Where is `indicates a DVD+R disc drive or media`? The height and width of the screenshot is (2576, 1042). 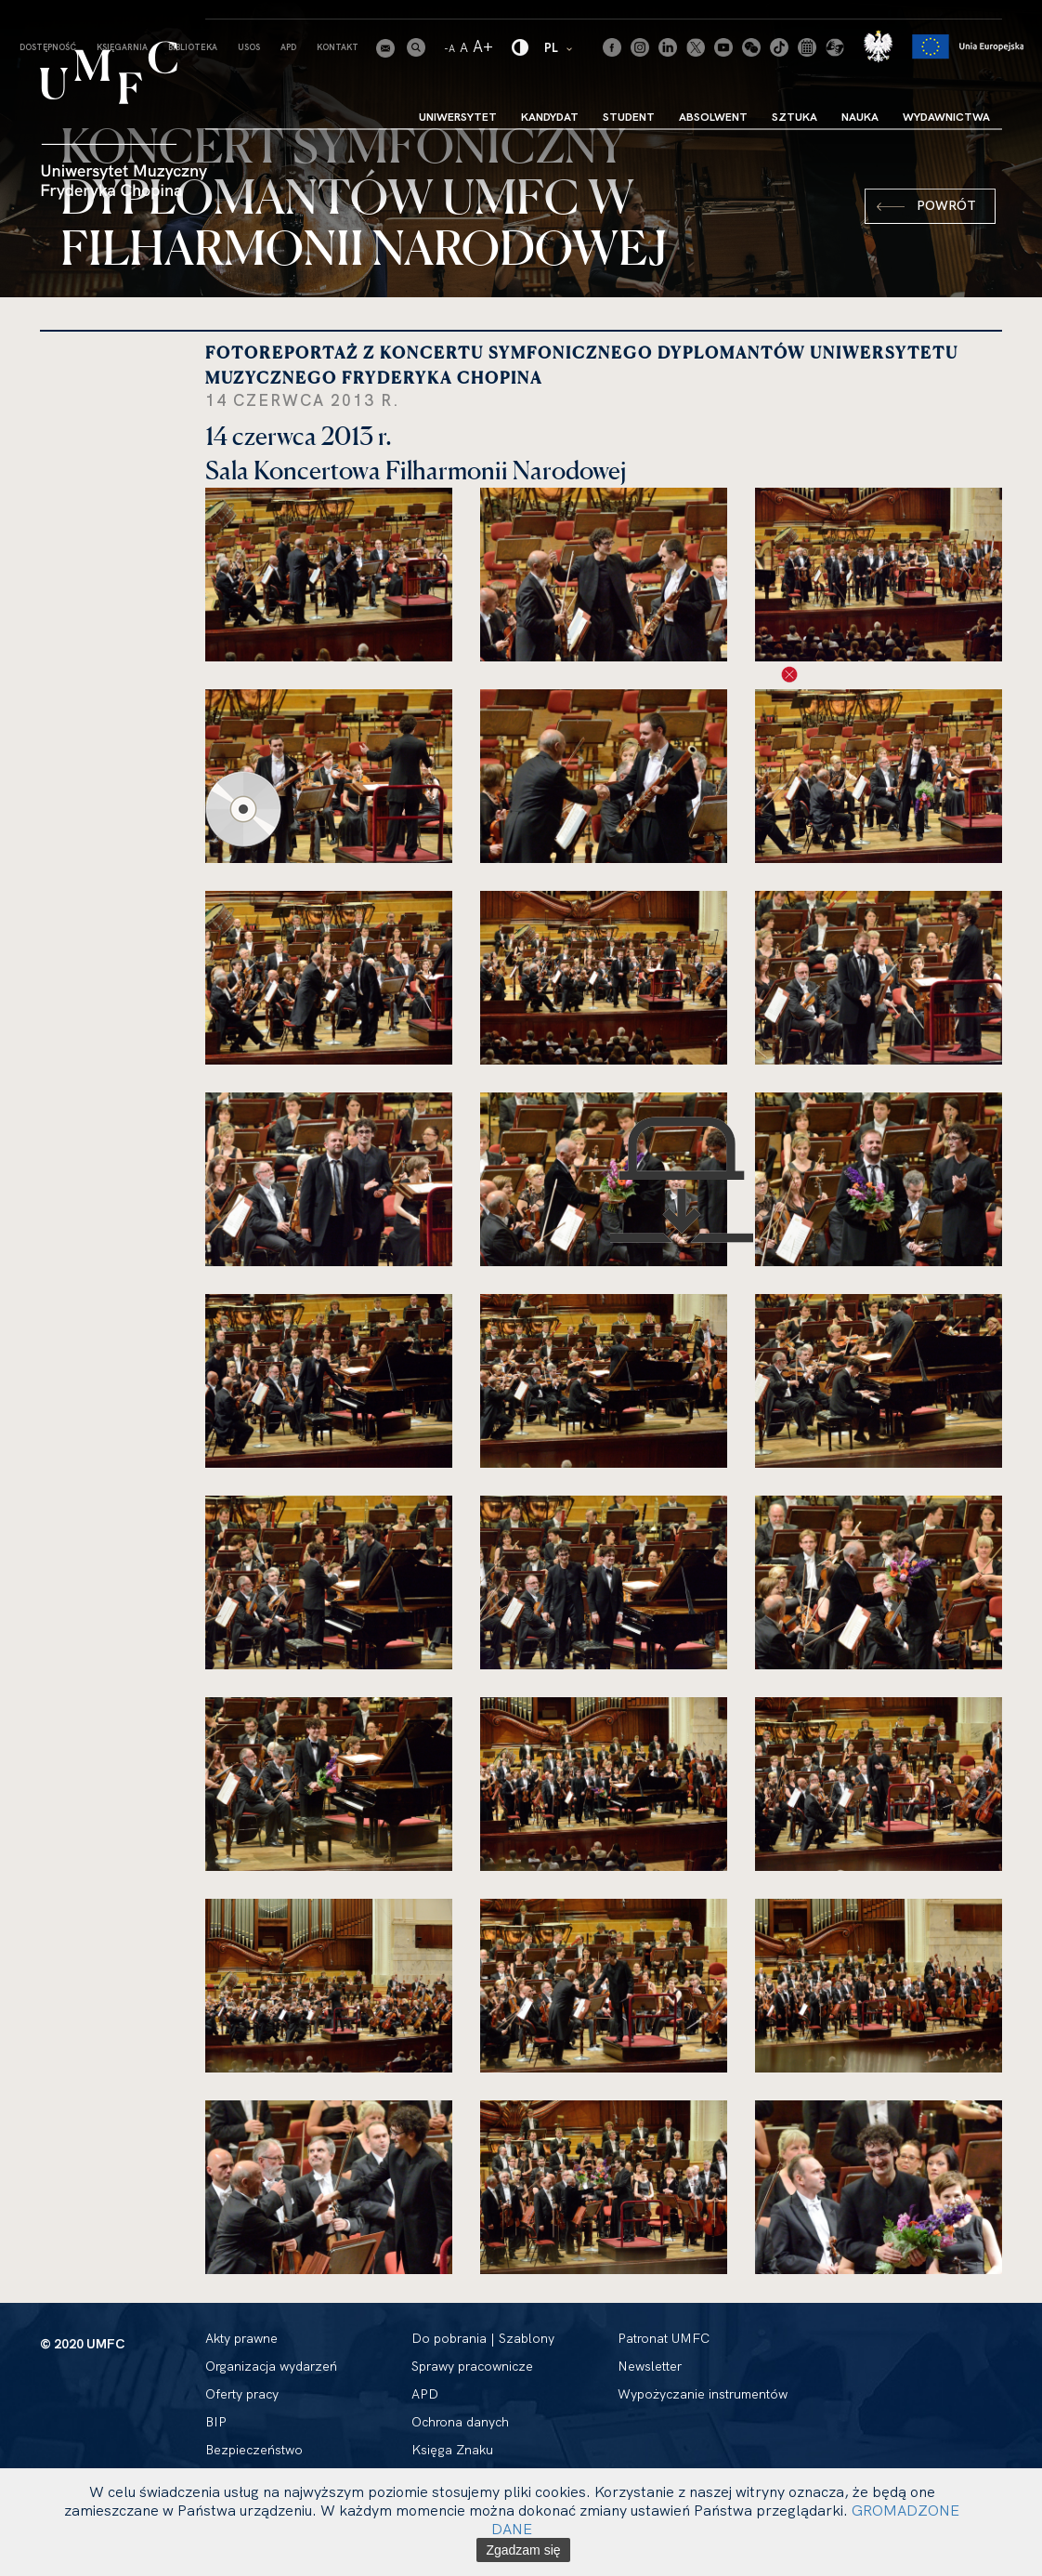
indicates a DVD+R disc drive or media is located at coordinates (243, 809).